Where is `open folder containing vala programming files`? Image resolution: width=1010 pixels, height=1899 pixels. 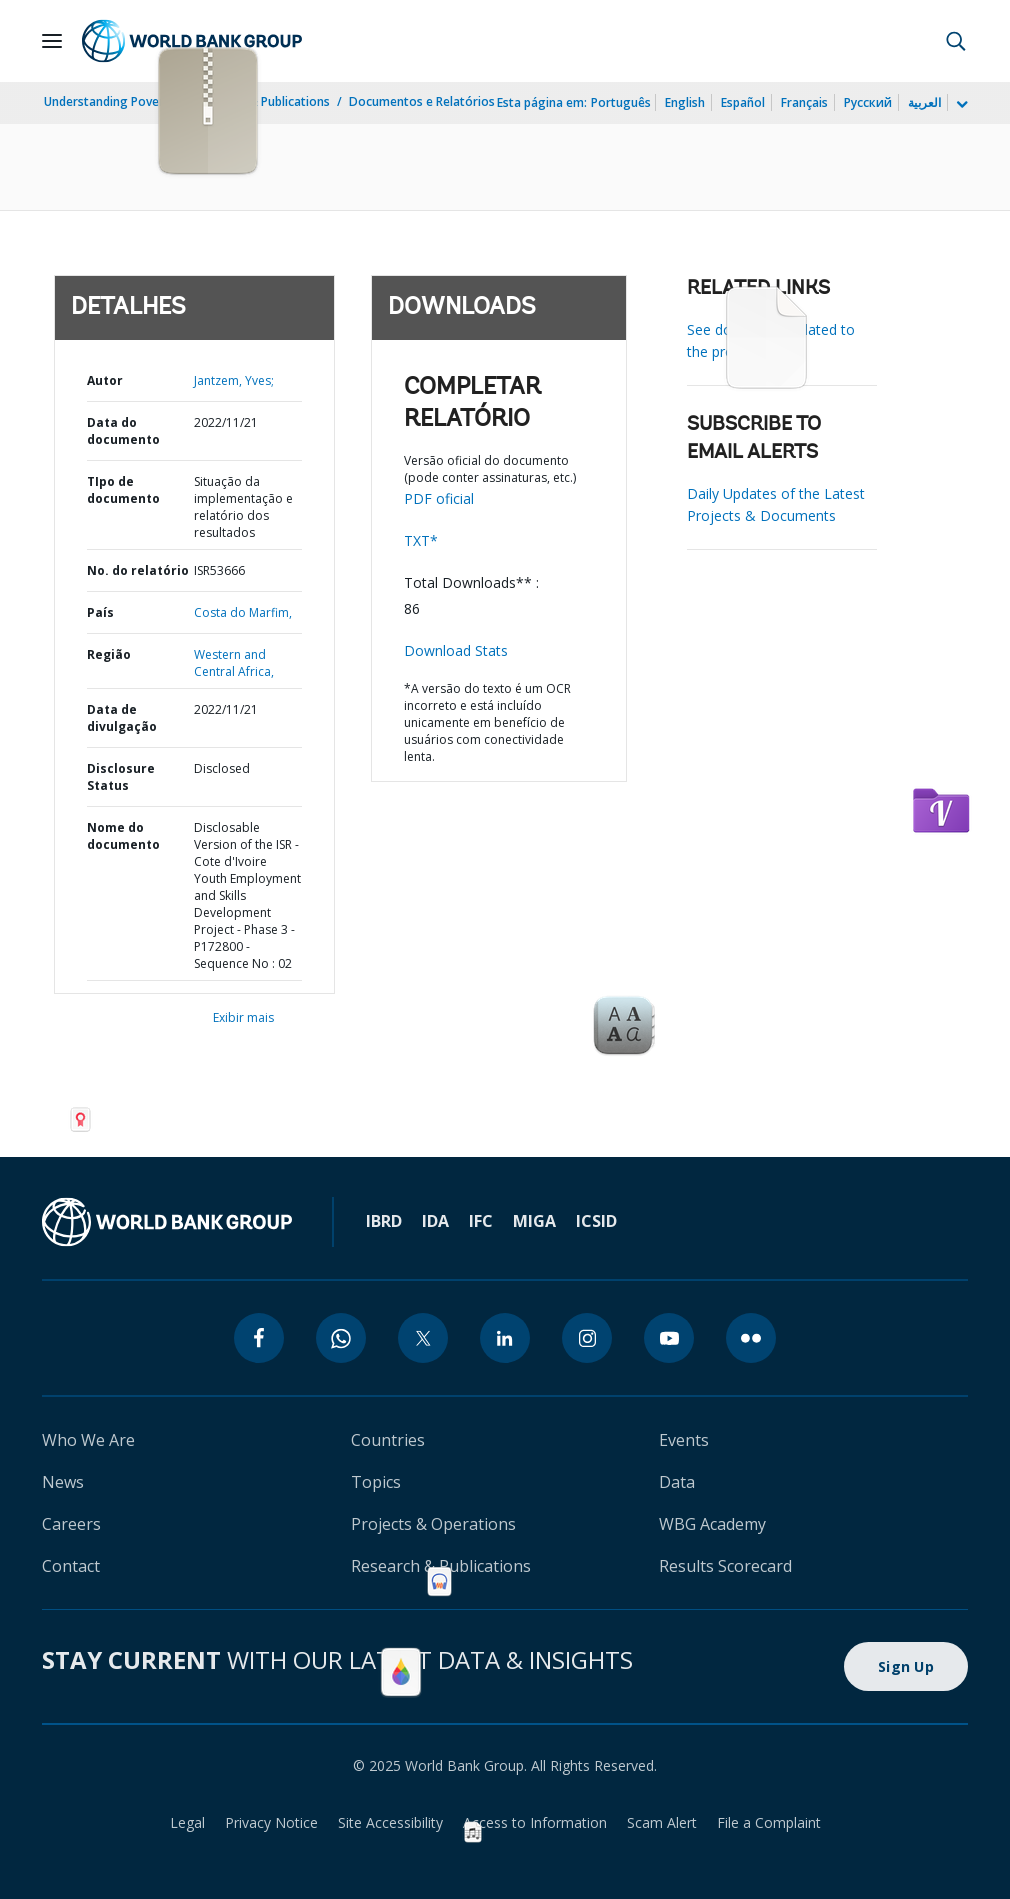 open folder containing vala programming files is located at coordinates (941, 812).